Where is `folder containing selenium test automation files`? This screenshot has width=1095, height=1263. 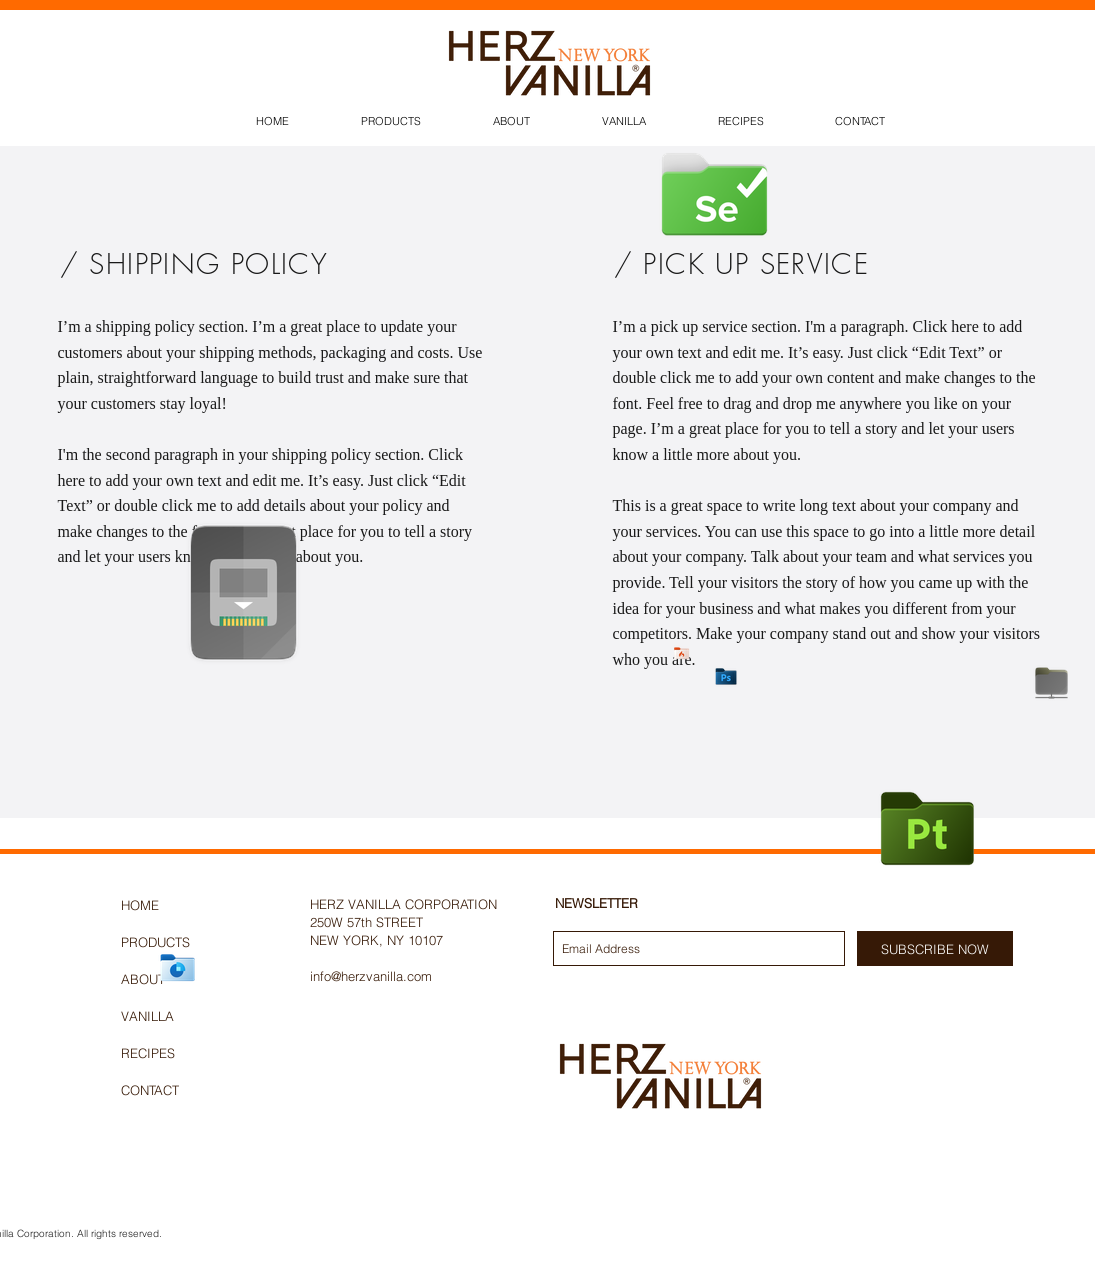
folder containing selenium test automation files is located at coordinates (714, 197).